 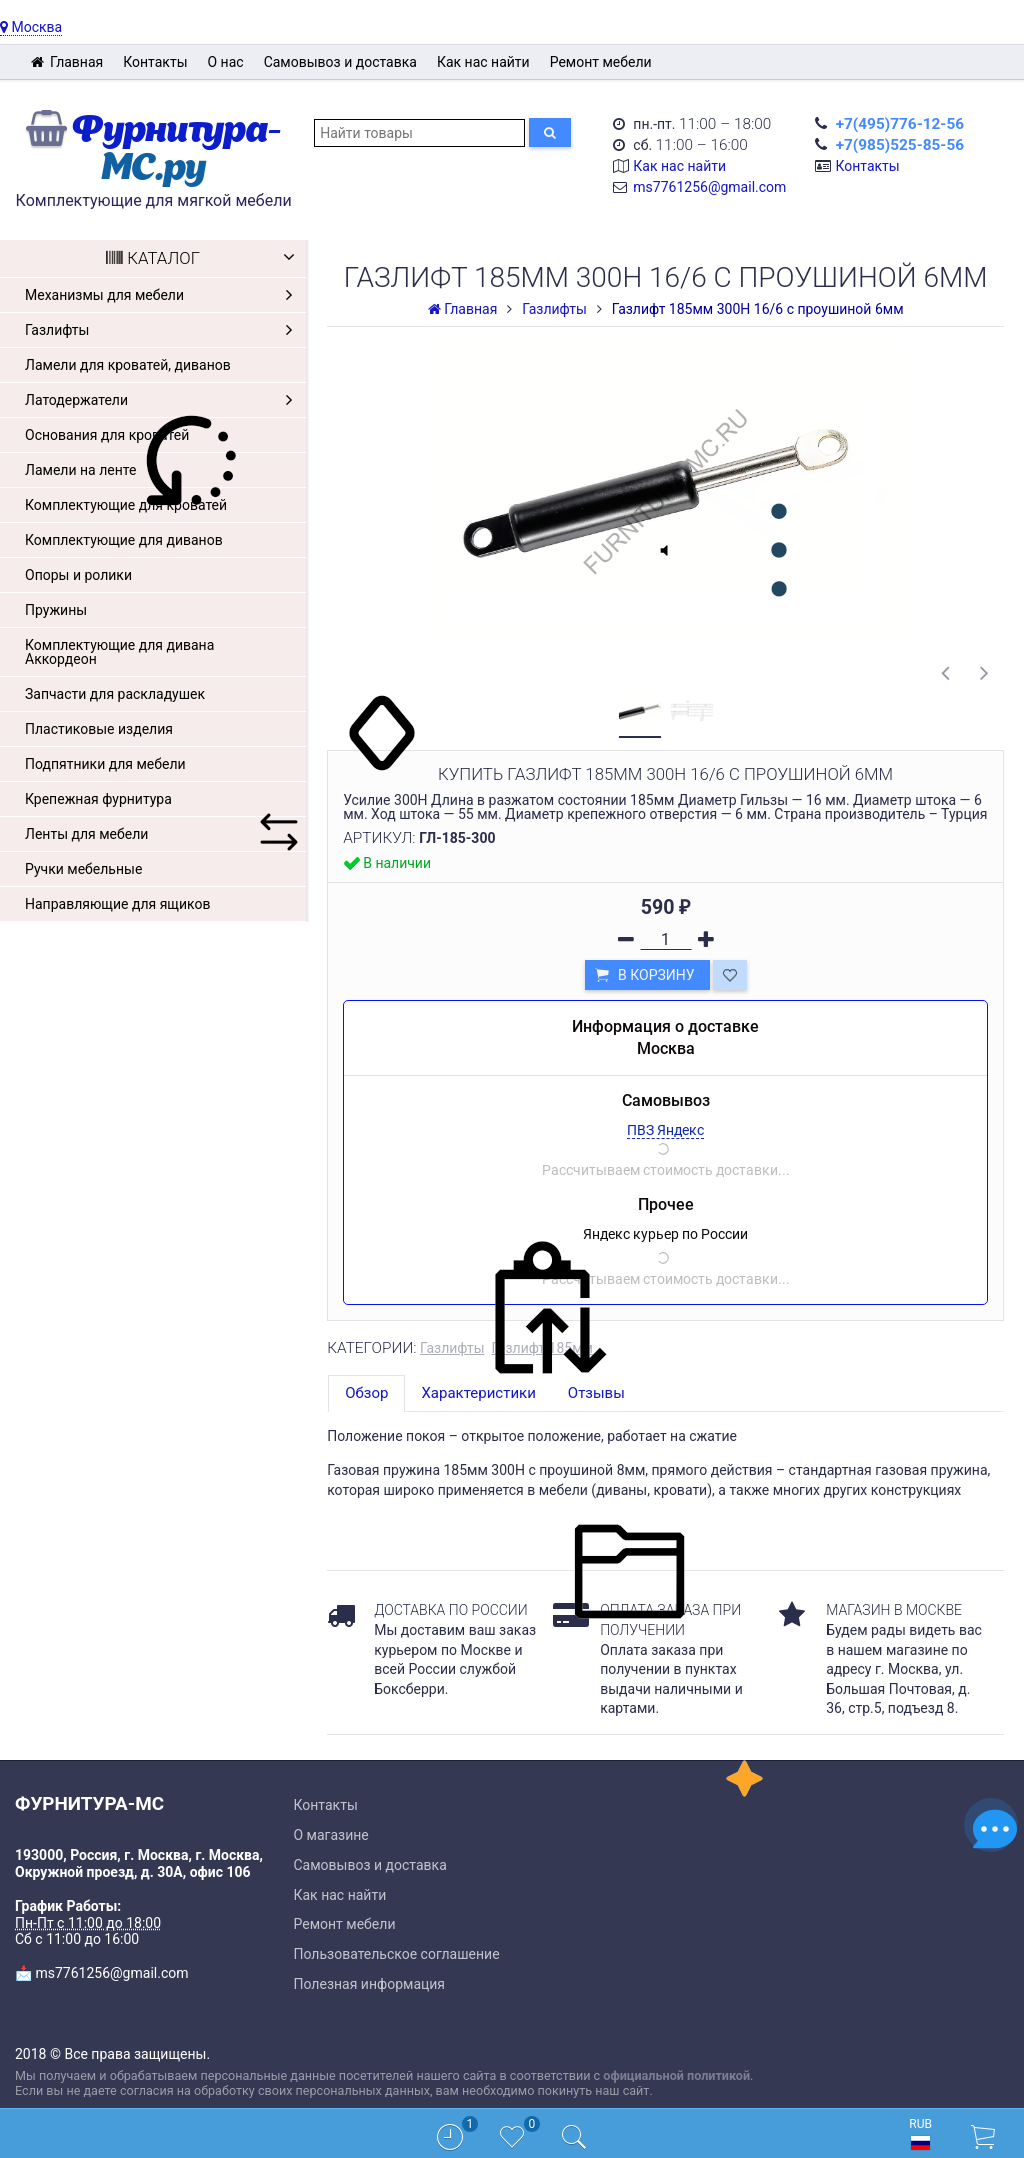 I want to click on swap or exchange items, so click(x=279, y=832).